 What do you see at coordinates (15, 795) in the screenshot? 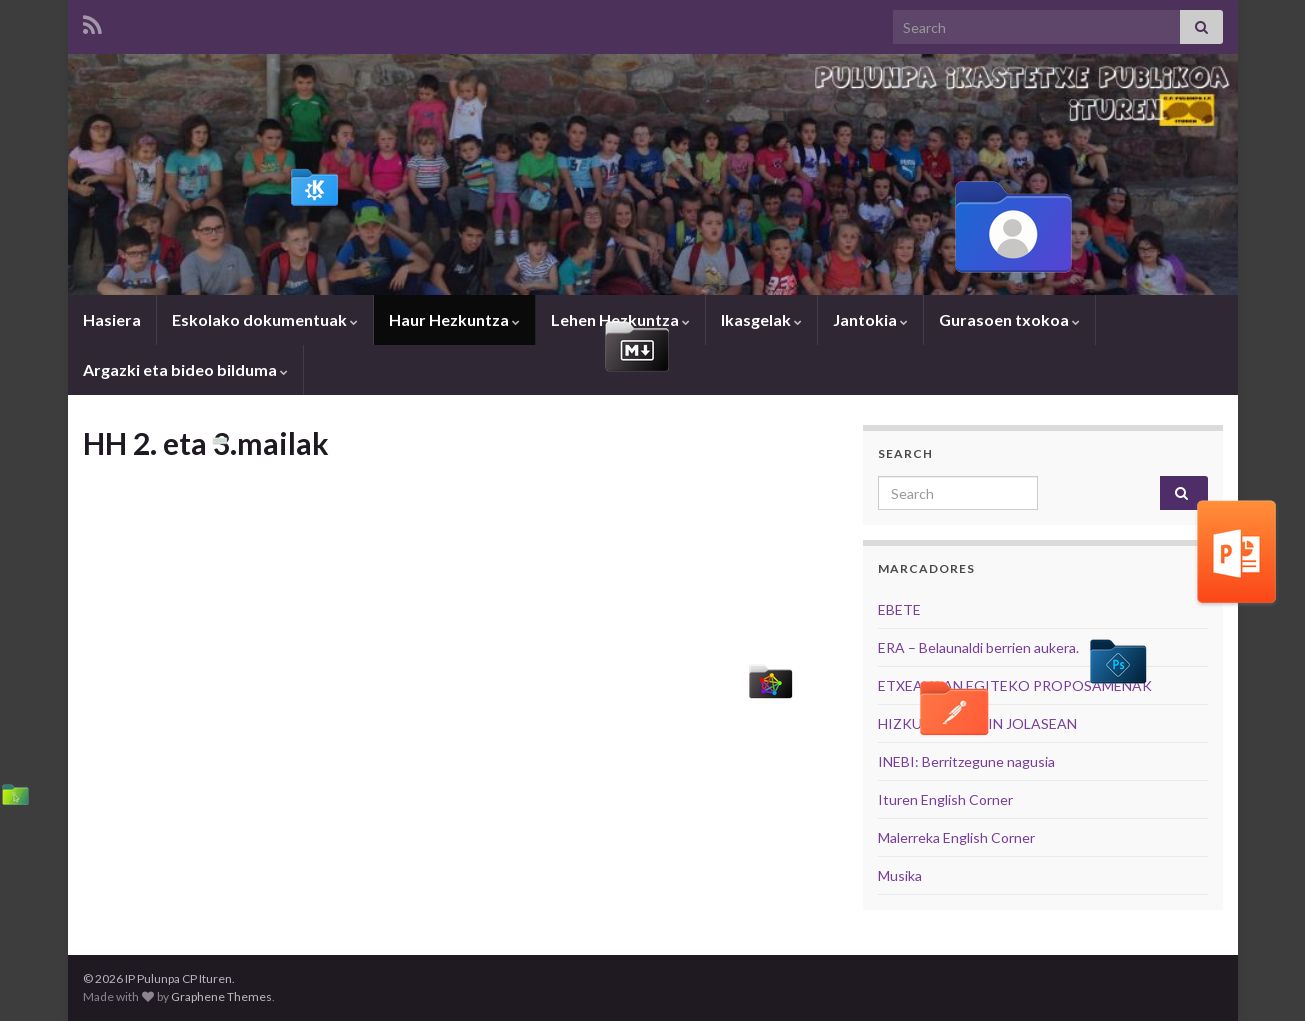
I see `folder containing cursor or pointer assets` at bounding box center [15, 795].